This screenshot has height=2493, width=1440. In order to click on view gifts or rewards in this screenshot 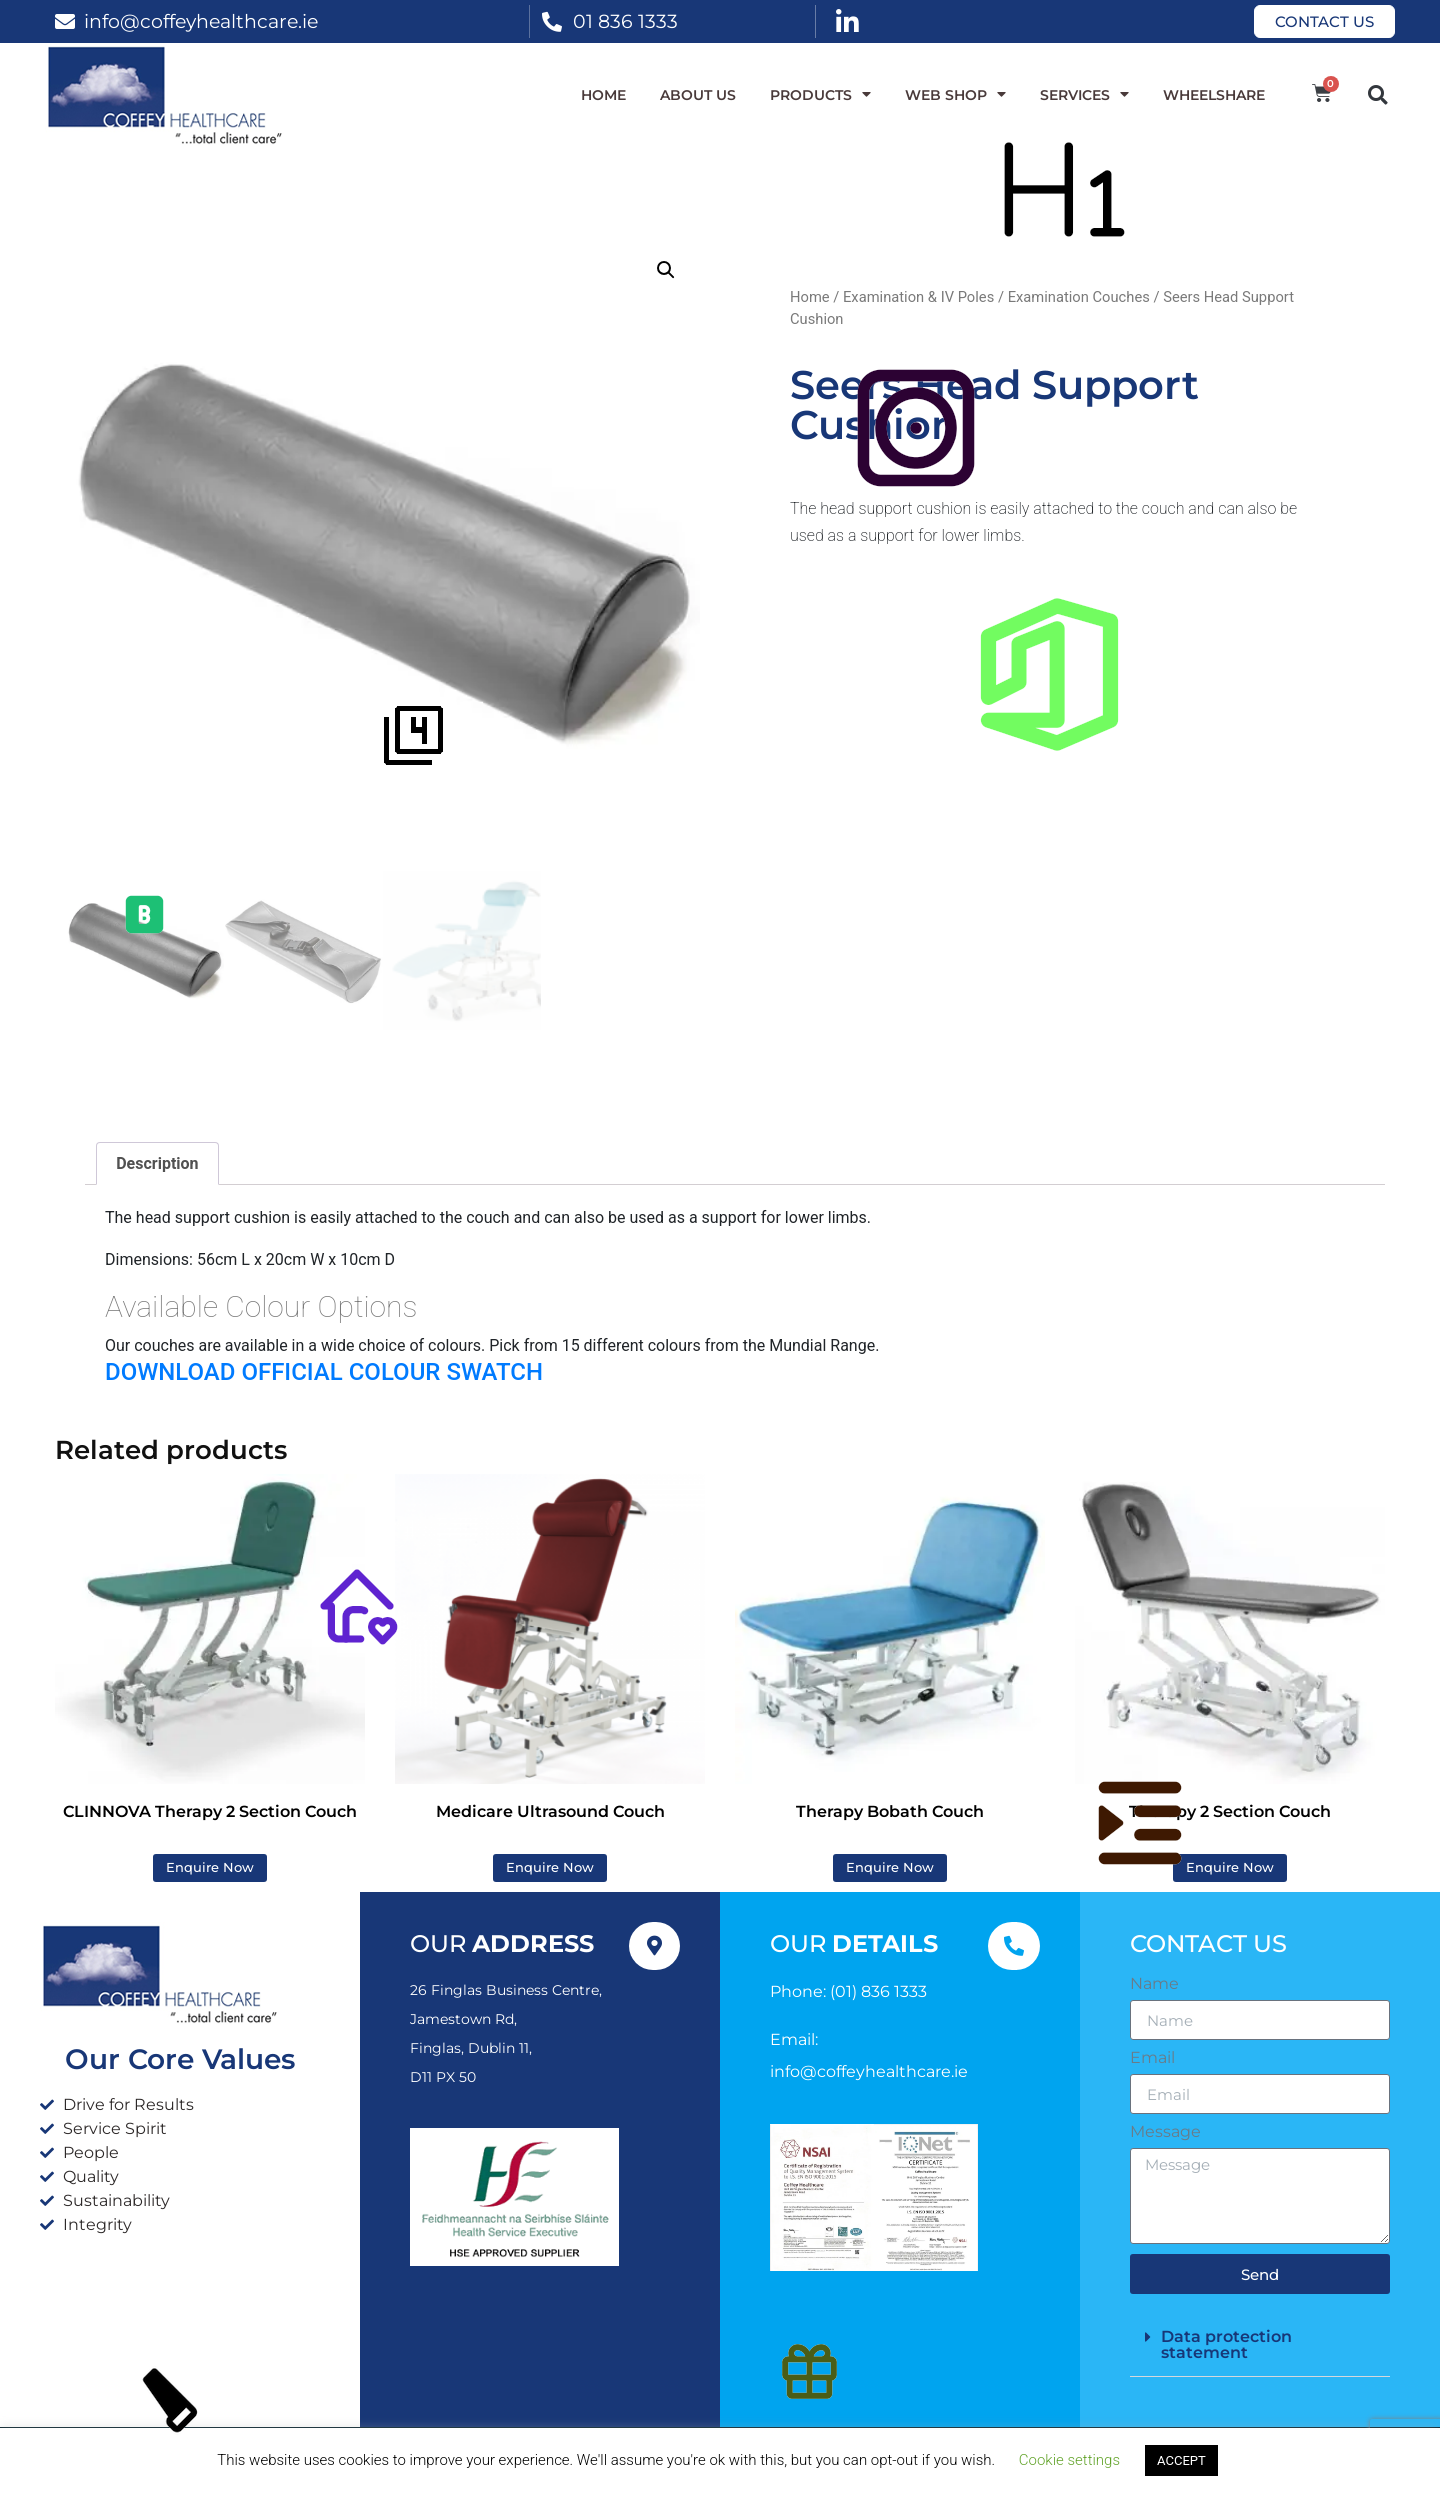, I will do `click(809, 2371)`.